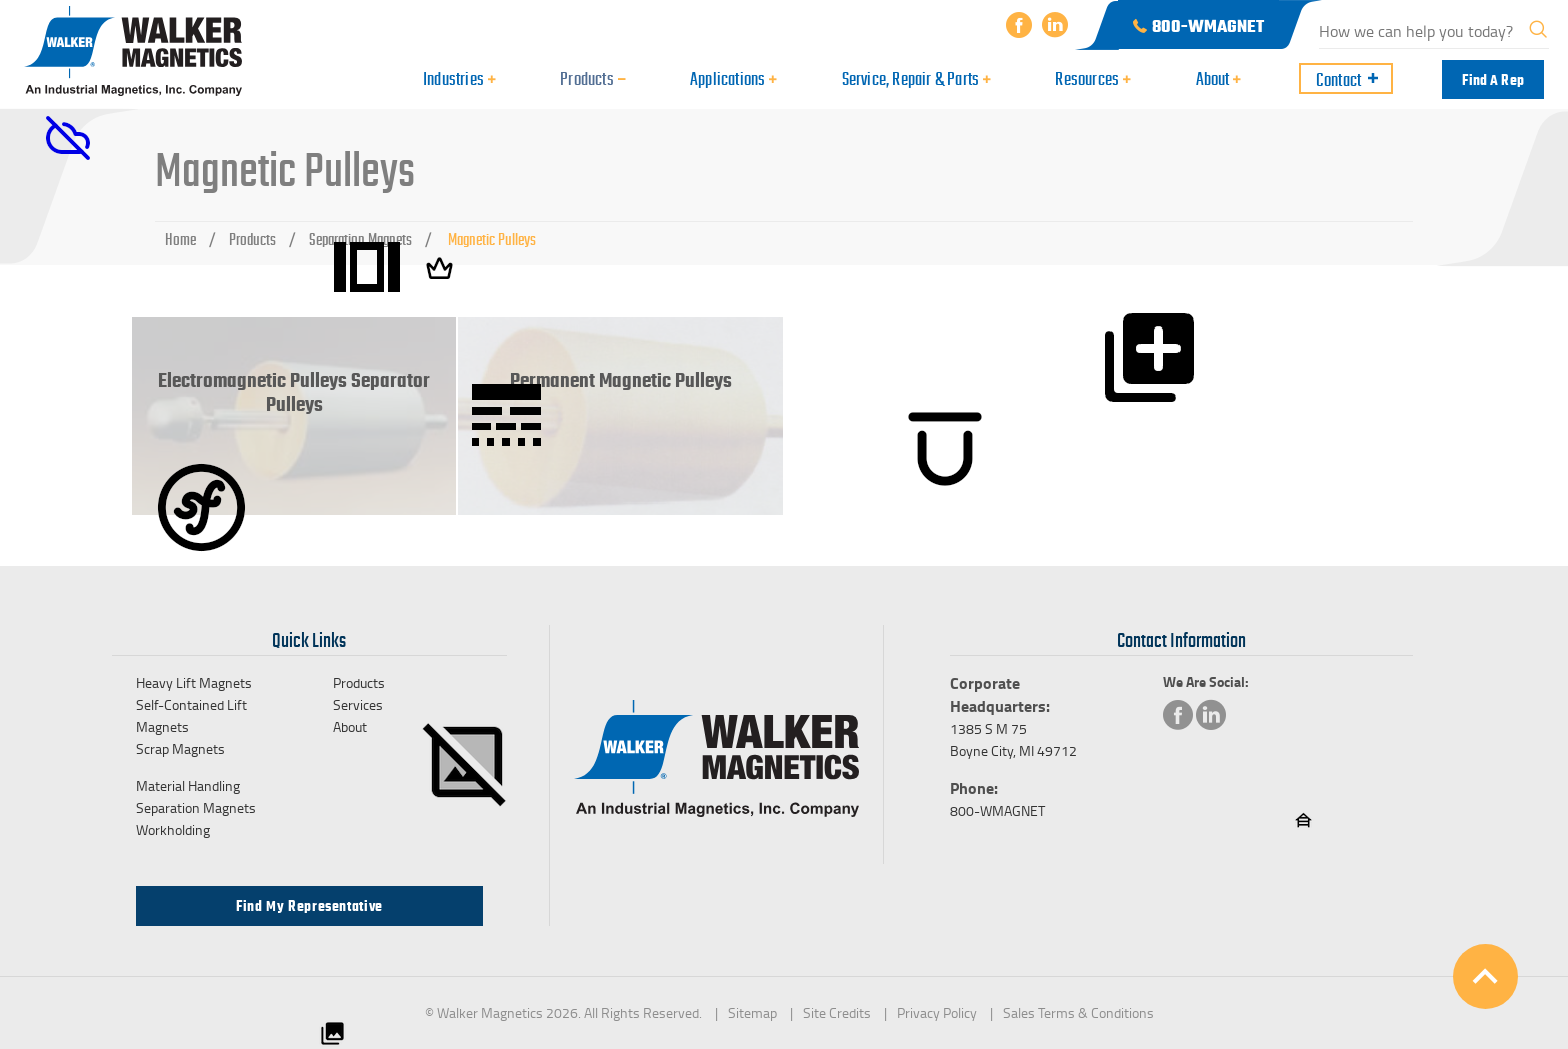 The image size is (1568, 1049). What do you see at coordinates (467, 762) in the screenshot?
I see `image failed to load` at bounding box center [467, 762].